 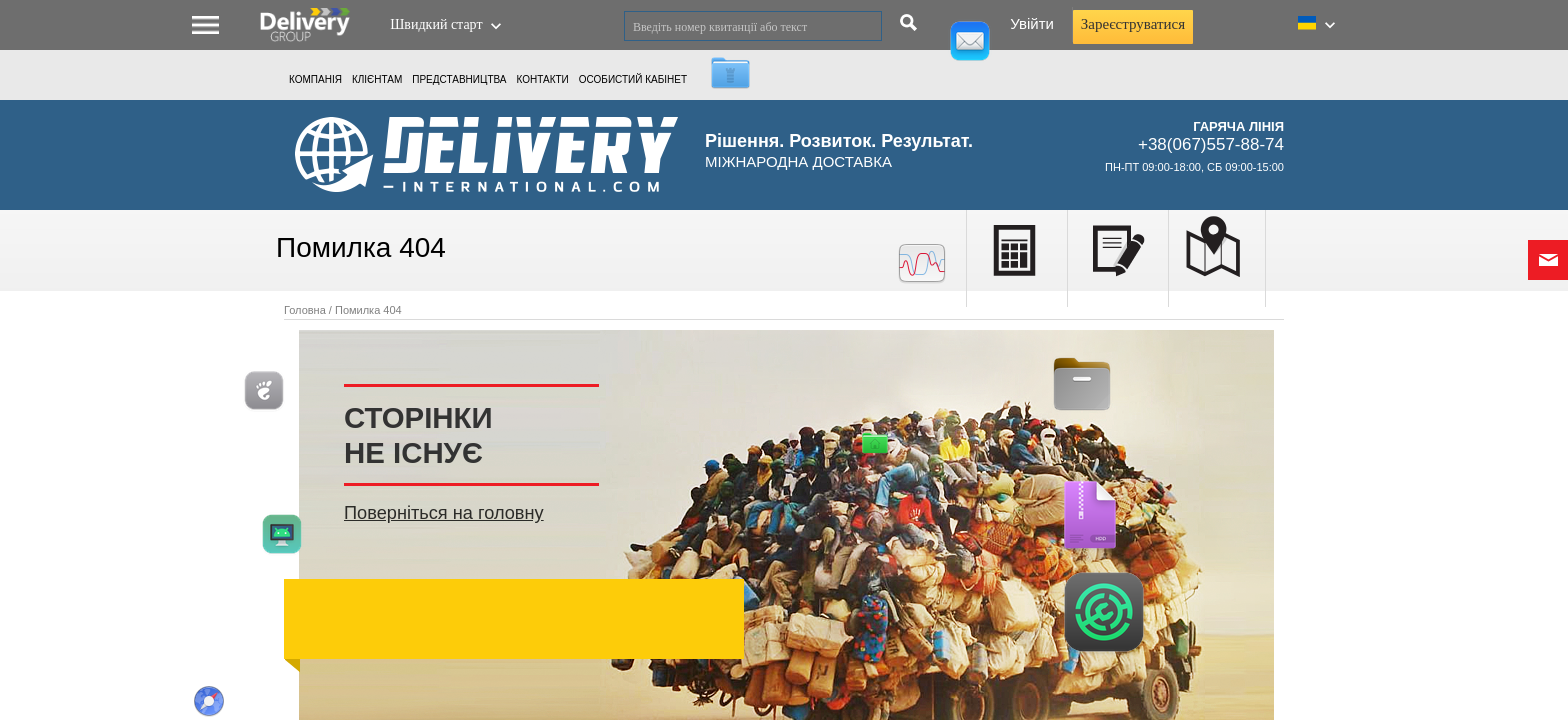 I want to click on open the Mail app, so click(x=970, y=41).